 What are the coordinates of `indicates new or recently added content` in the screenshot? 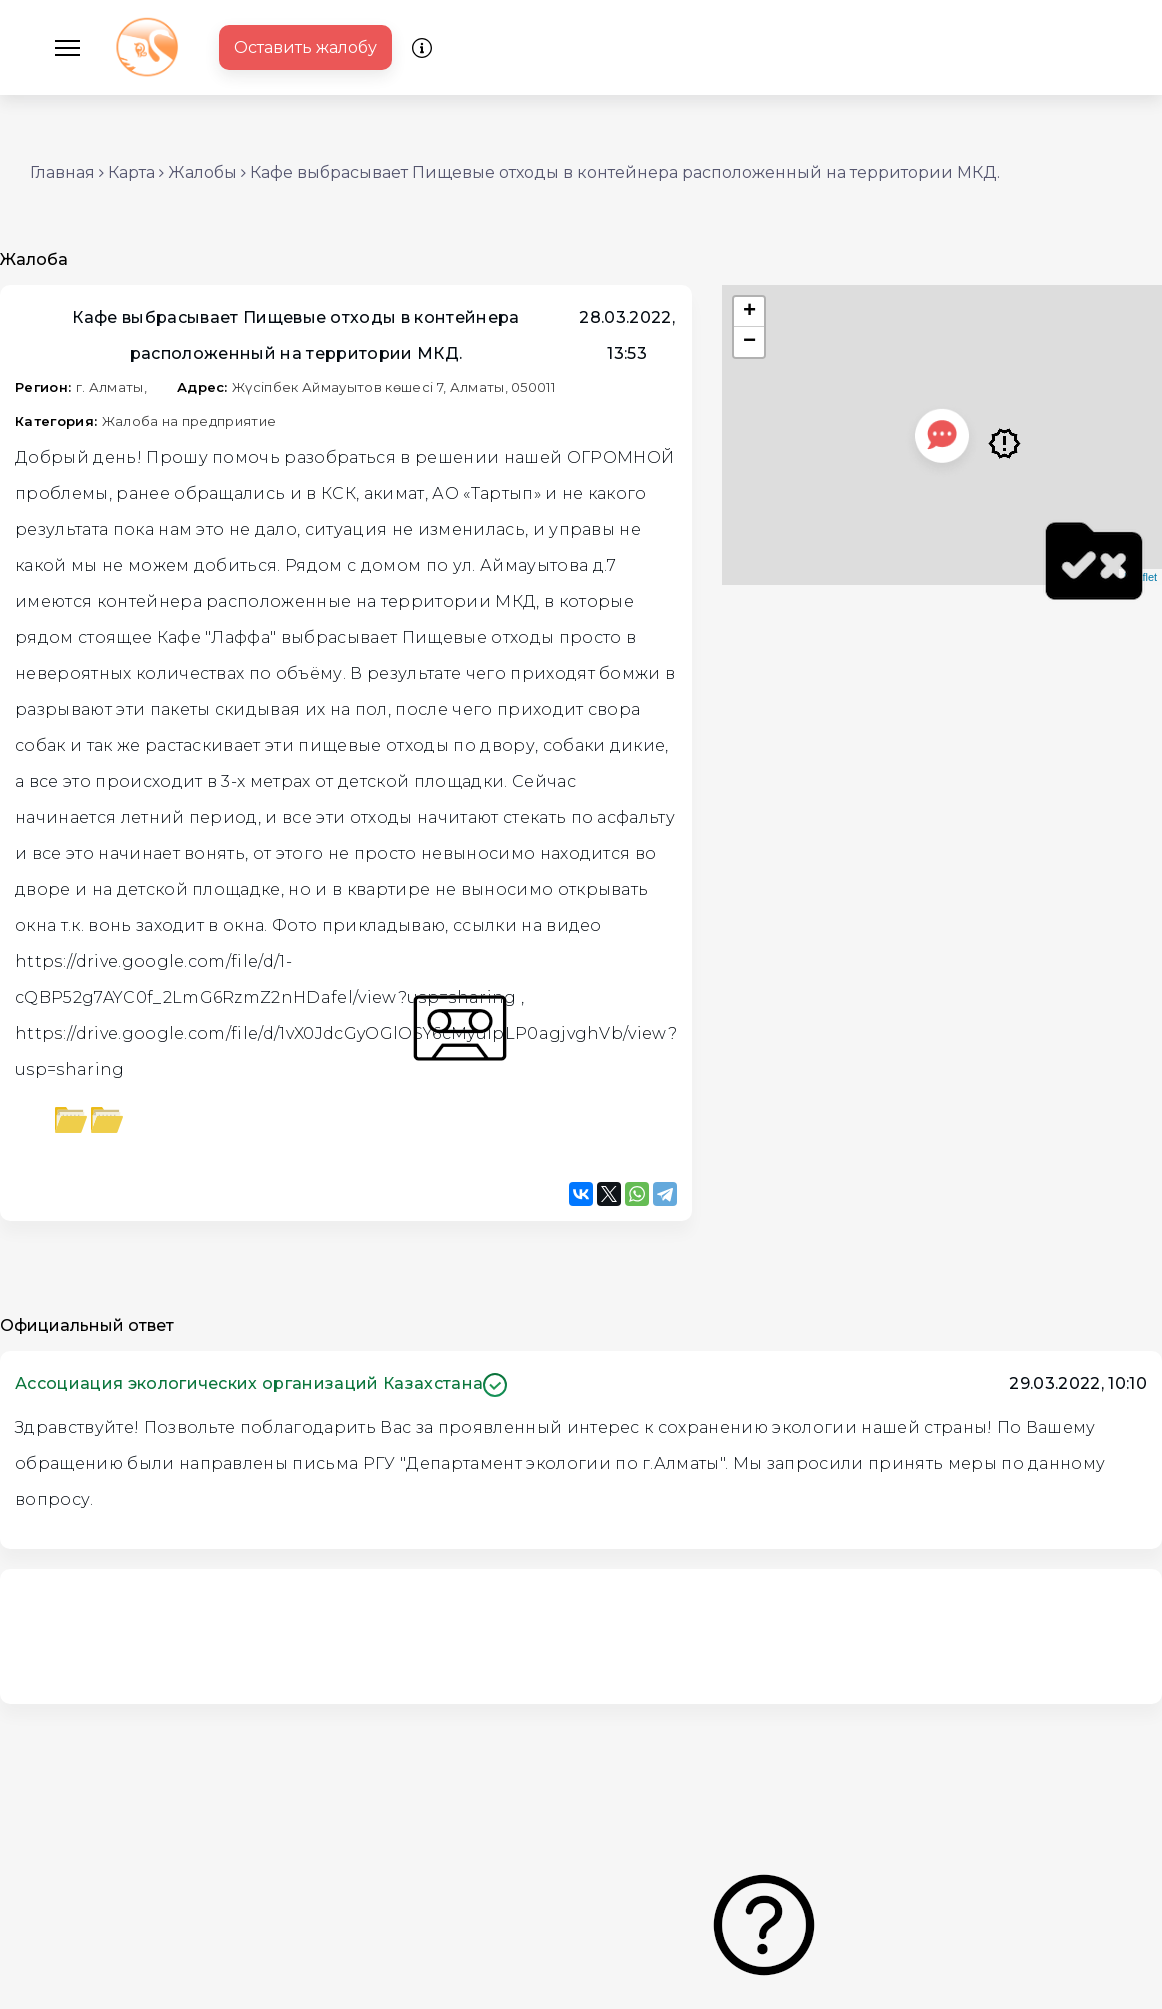 It's located at (1004, 443).